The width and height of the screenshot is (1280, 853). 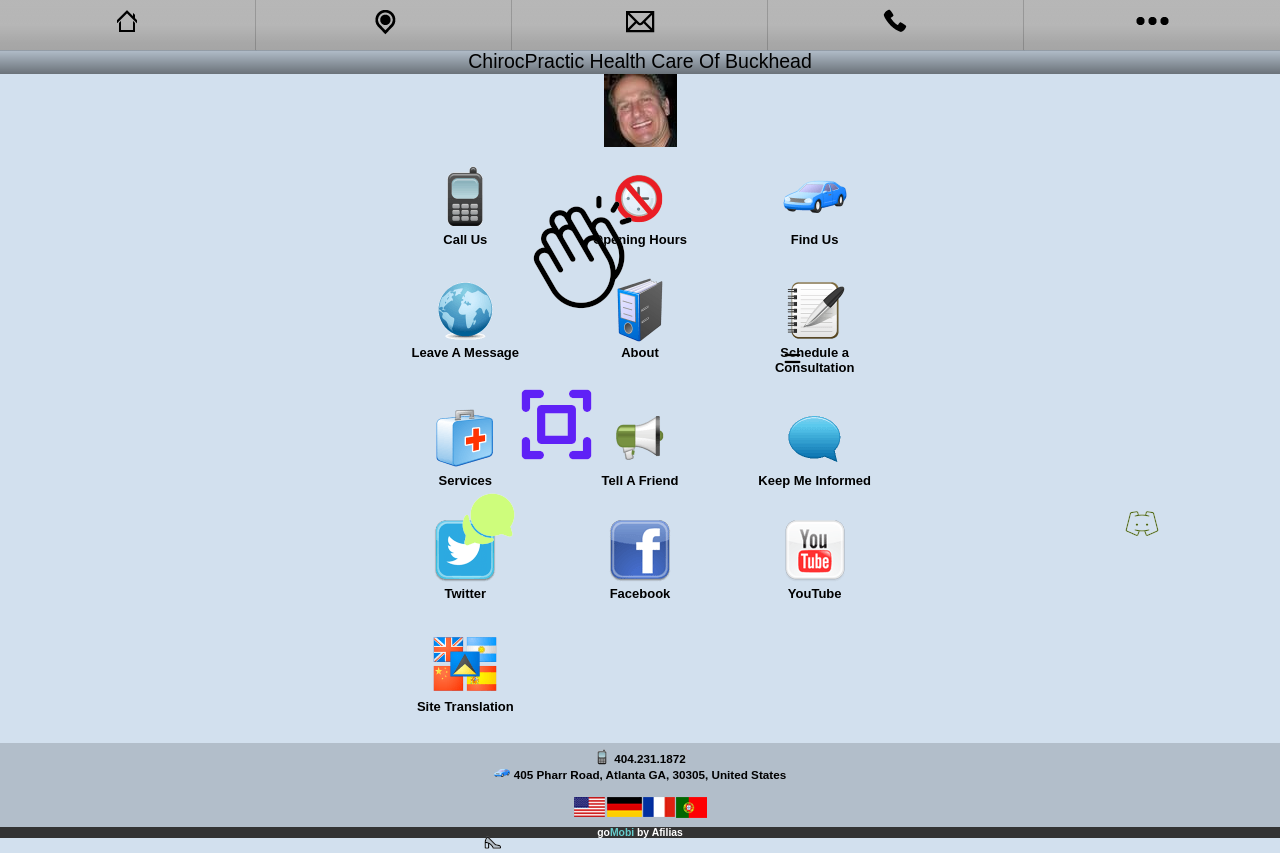 What do you see at coordinates (792, 358) in the screenshot?
I see `equals or comparison function` at bounding box center [792, 358].